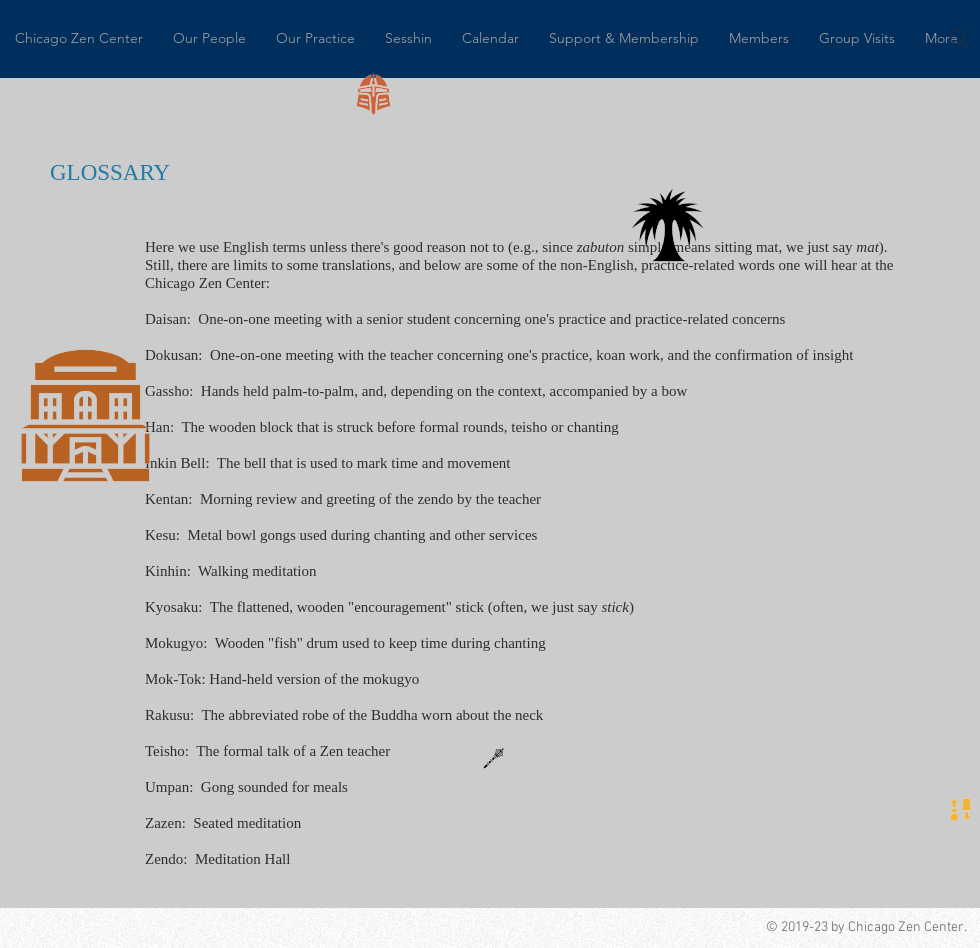  Describe the element at coordinates (85, 415) in the screenshot. I see `visit the saloon or tavern in-game` at that location.